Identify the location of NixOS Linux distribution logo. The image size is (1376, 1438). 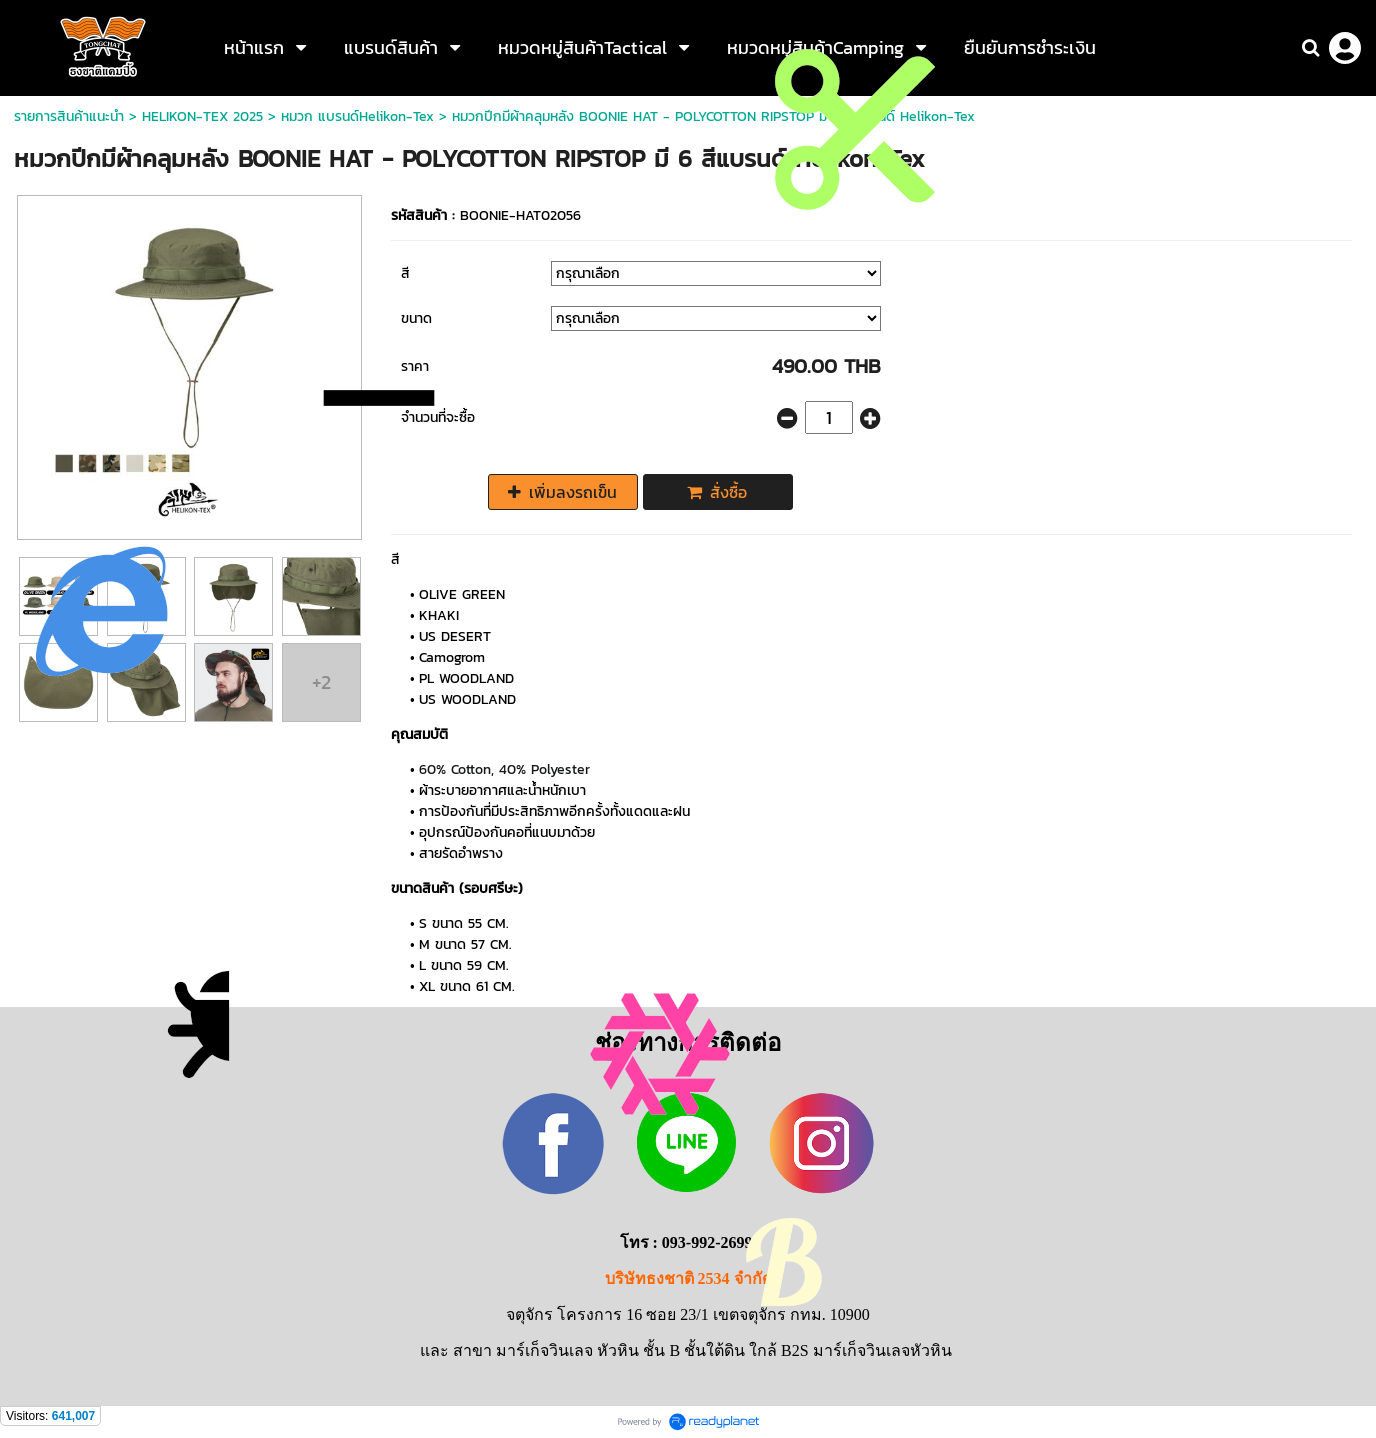
(660, 1054).